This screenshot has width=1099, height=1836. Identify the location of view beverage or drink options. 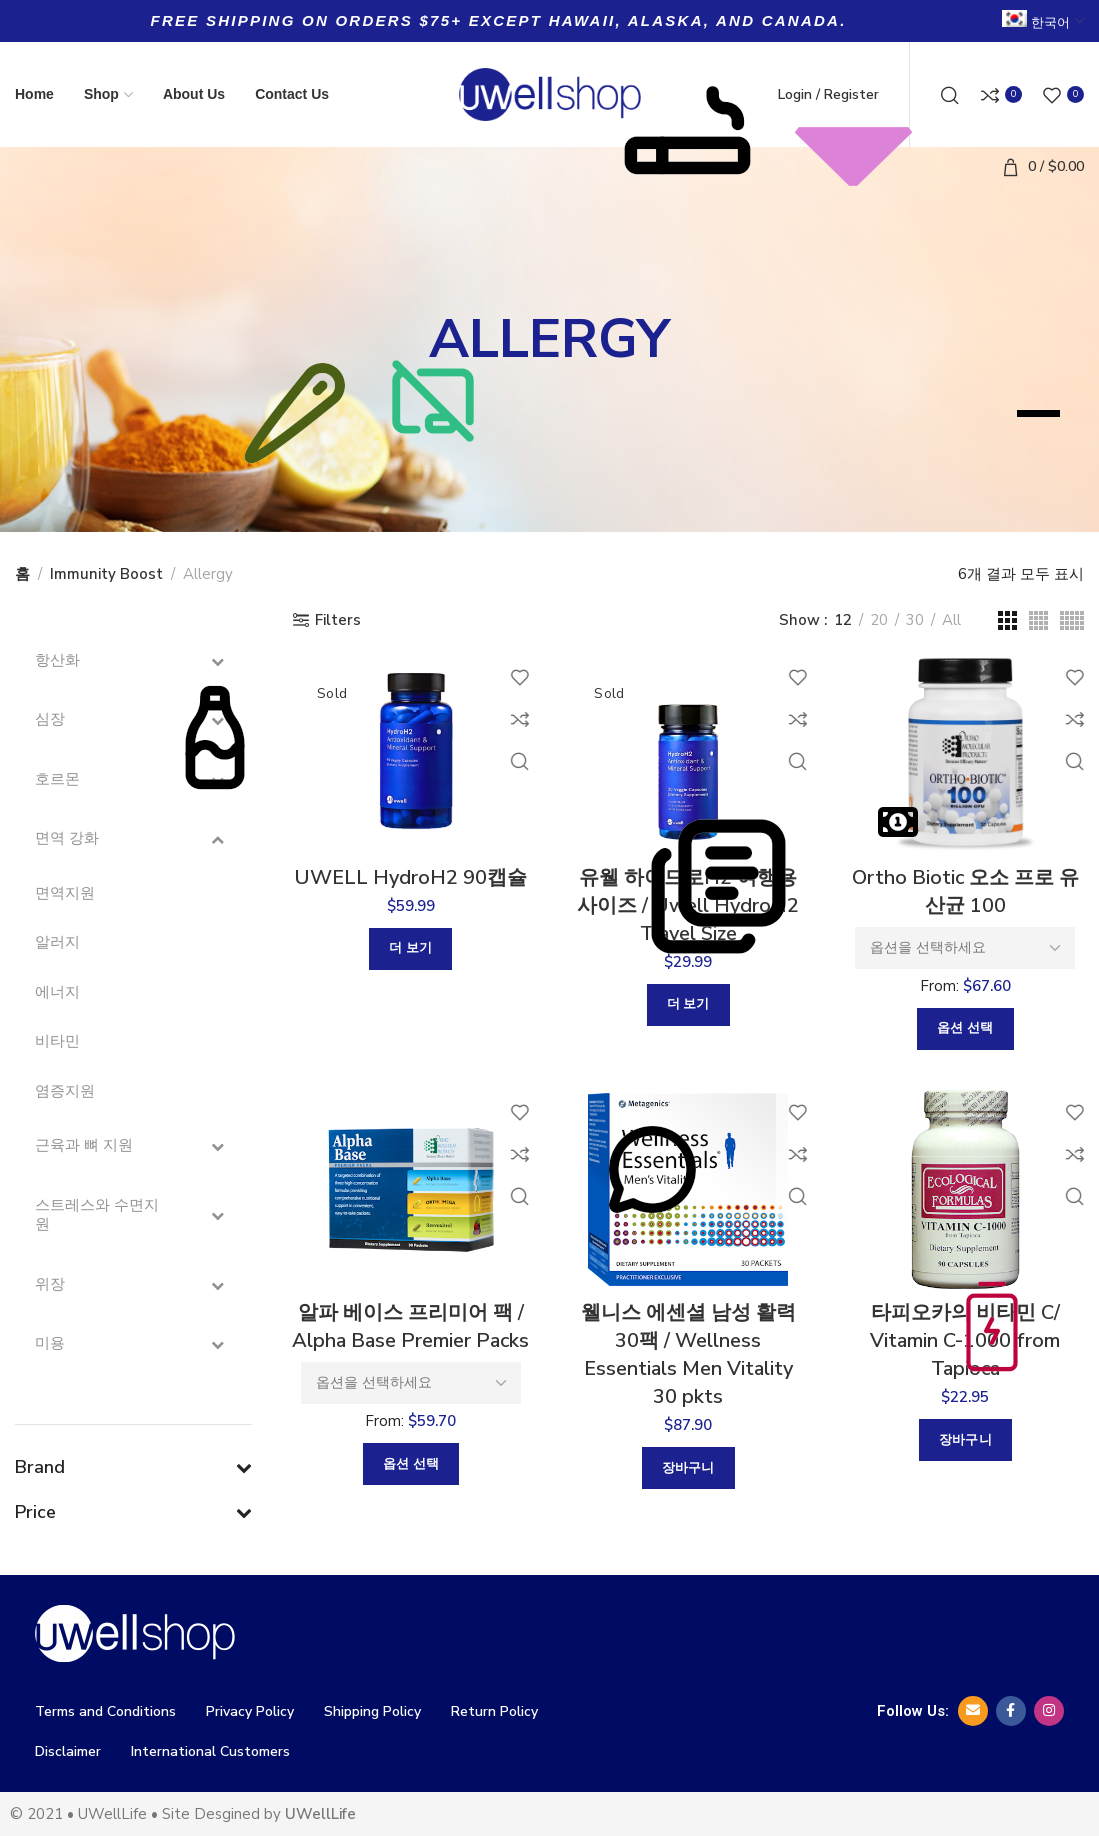
(215, 740).